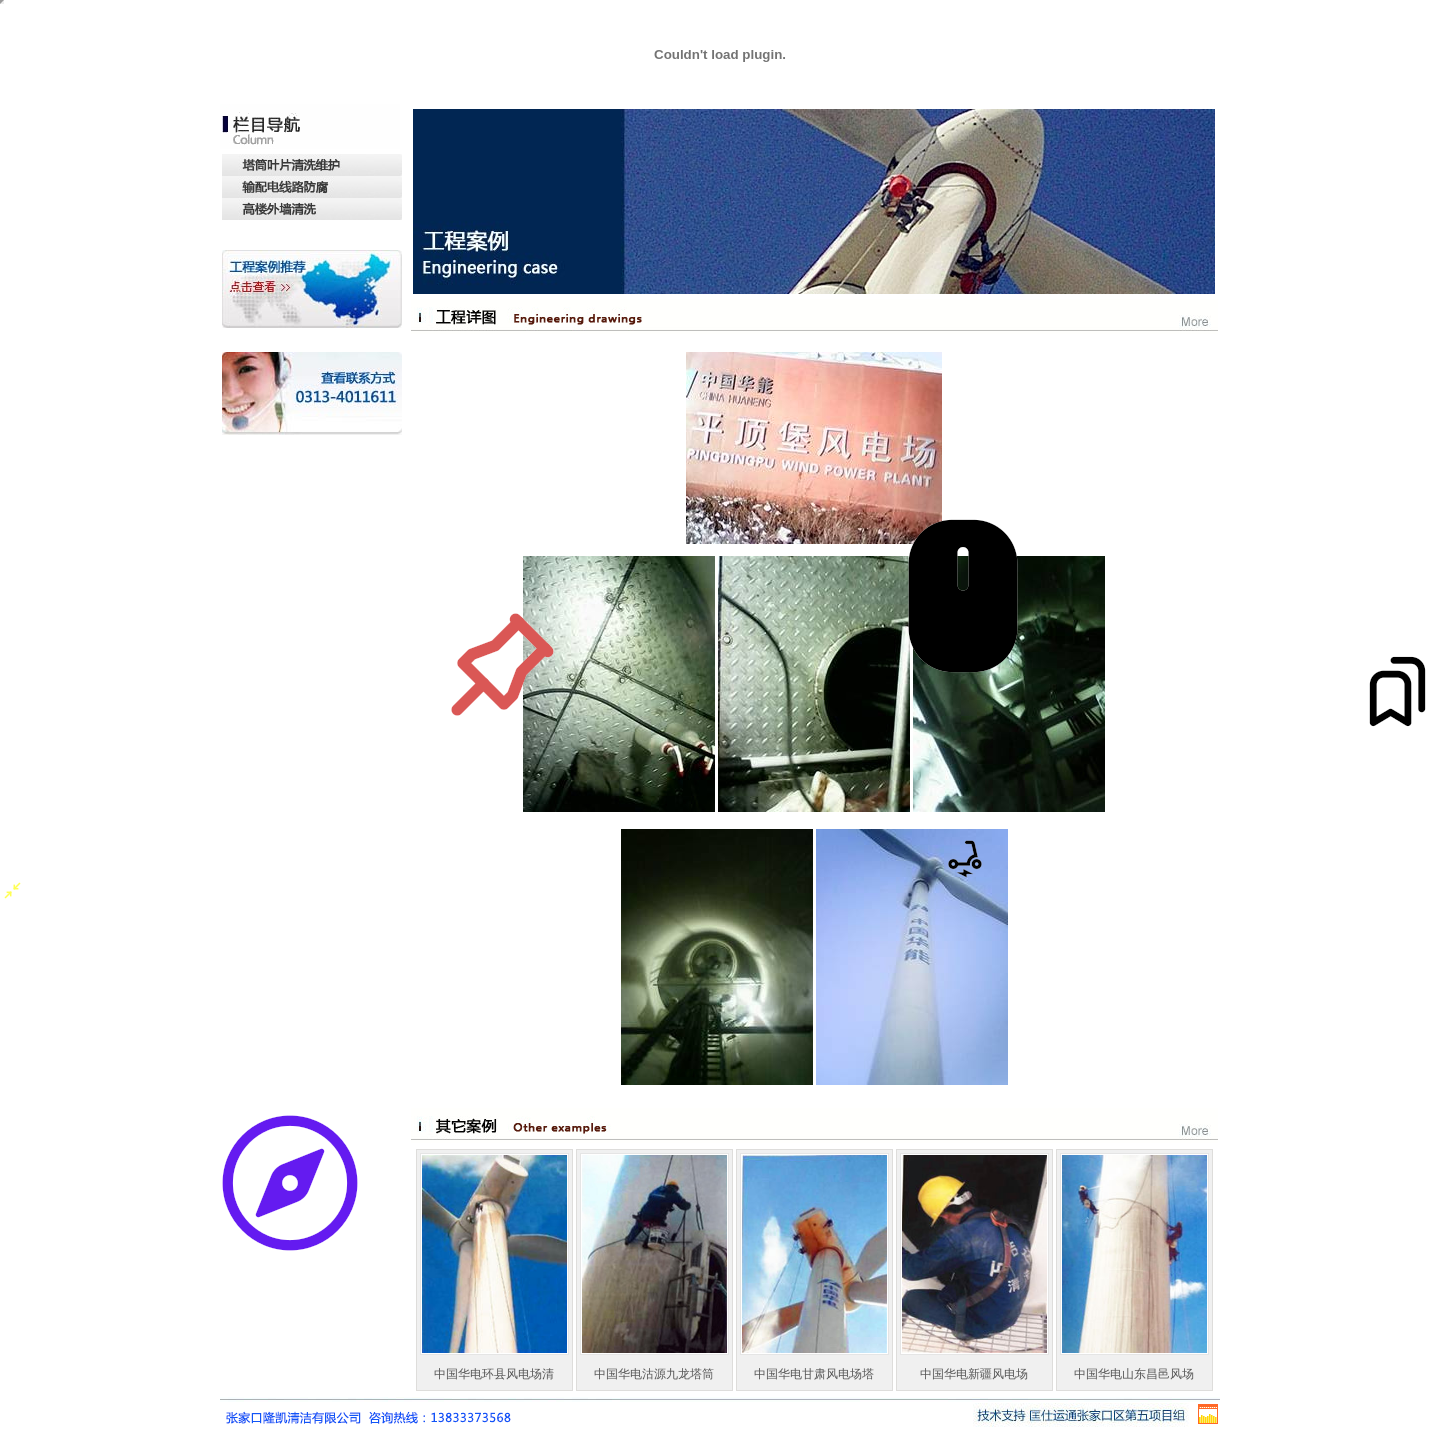 This screenshot has width=1440, height=1432. Describe the element at coordinates (965, 859) in the screenshot. I see `find nearby electric scooter rentals` at that location.